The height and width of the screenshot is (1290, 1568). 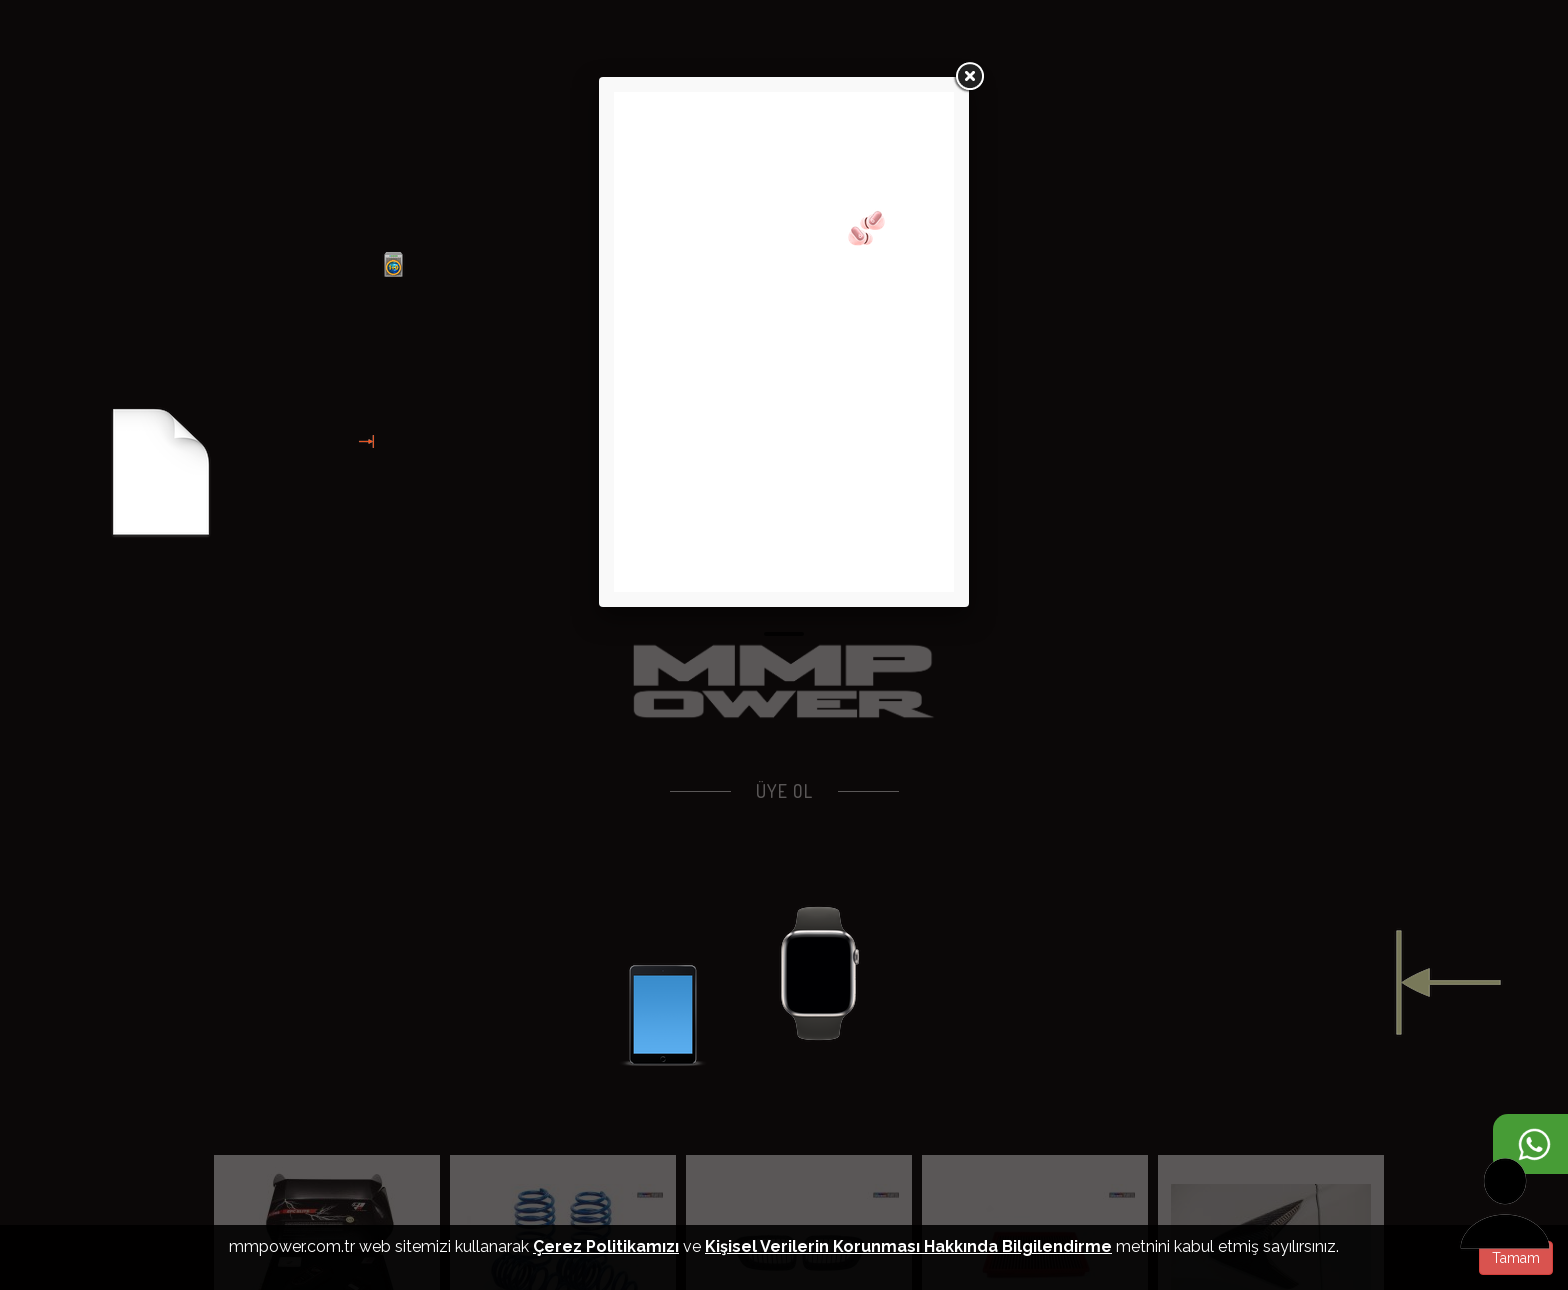 I want to click on view user profile, so click(x=1505, y=1203).